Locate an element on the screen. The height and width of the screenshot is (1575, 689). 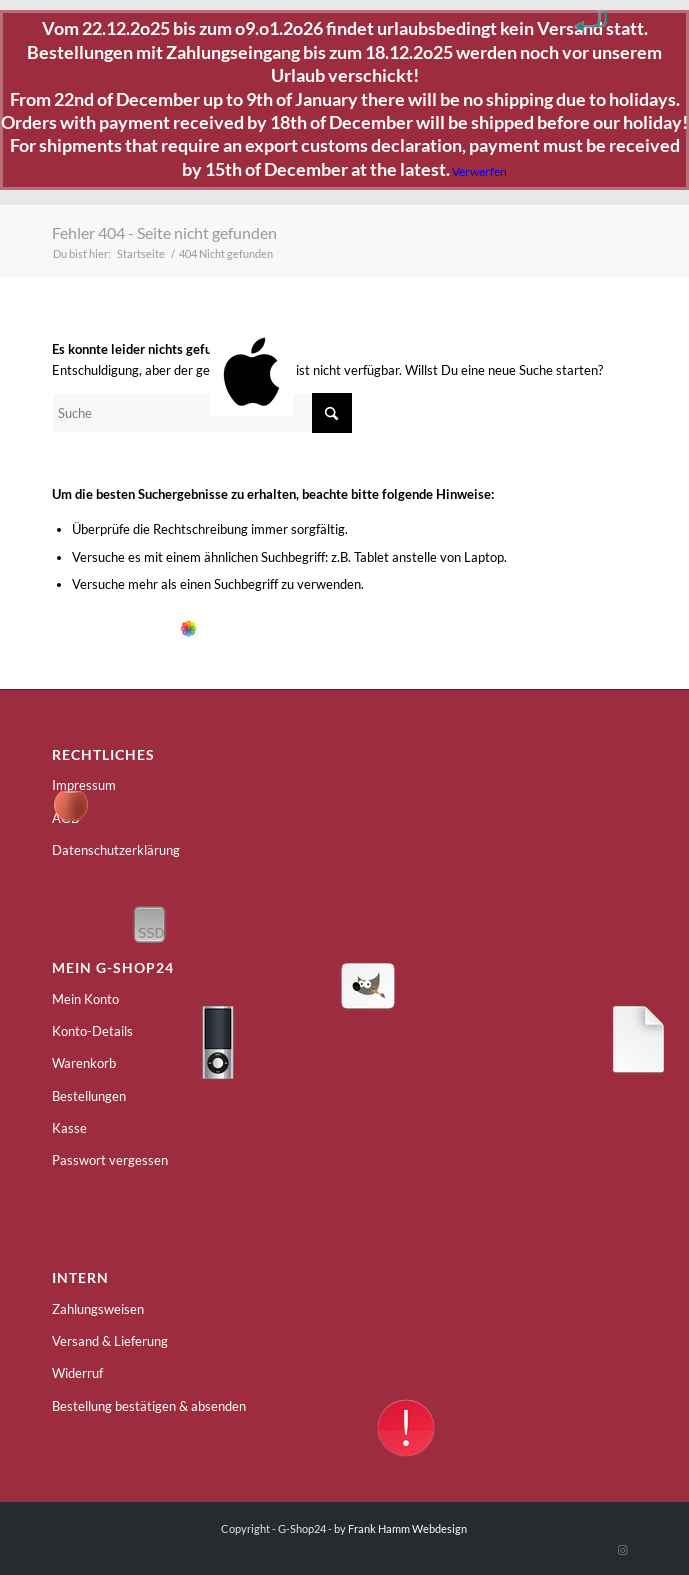
apple system service or background process is located at coordinates (251, 374).